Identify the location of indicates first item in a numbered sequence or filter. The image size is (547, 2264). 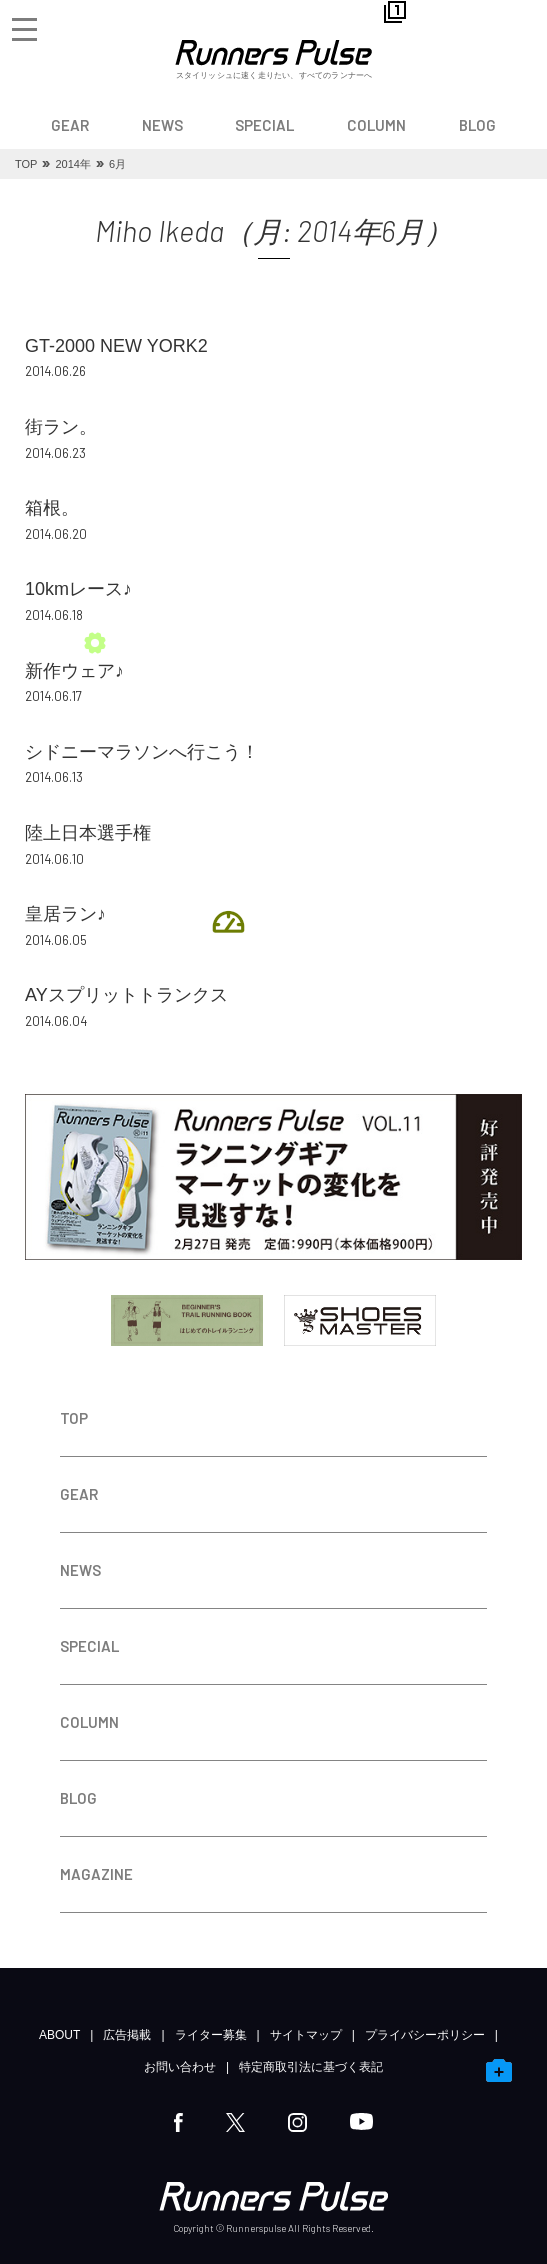
(395, 12).